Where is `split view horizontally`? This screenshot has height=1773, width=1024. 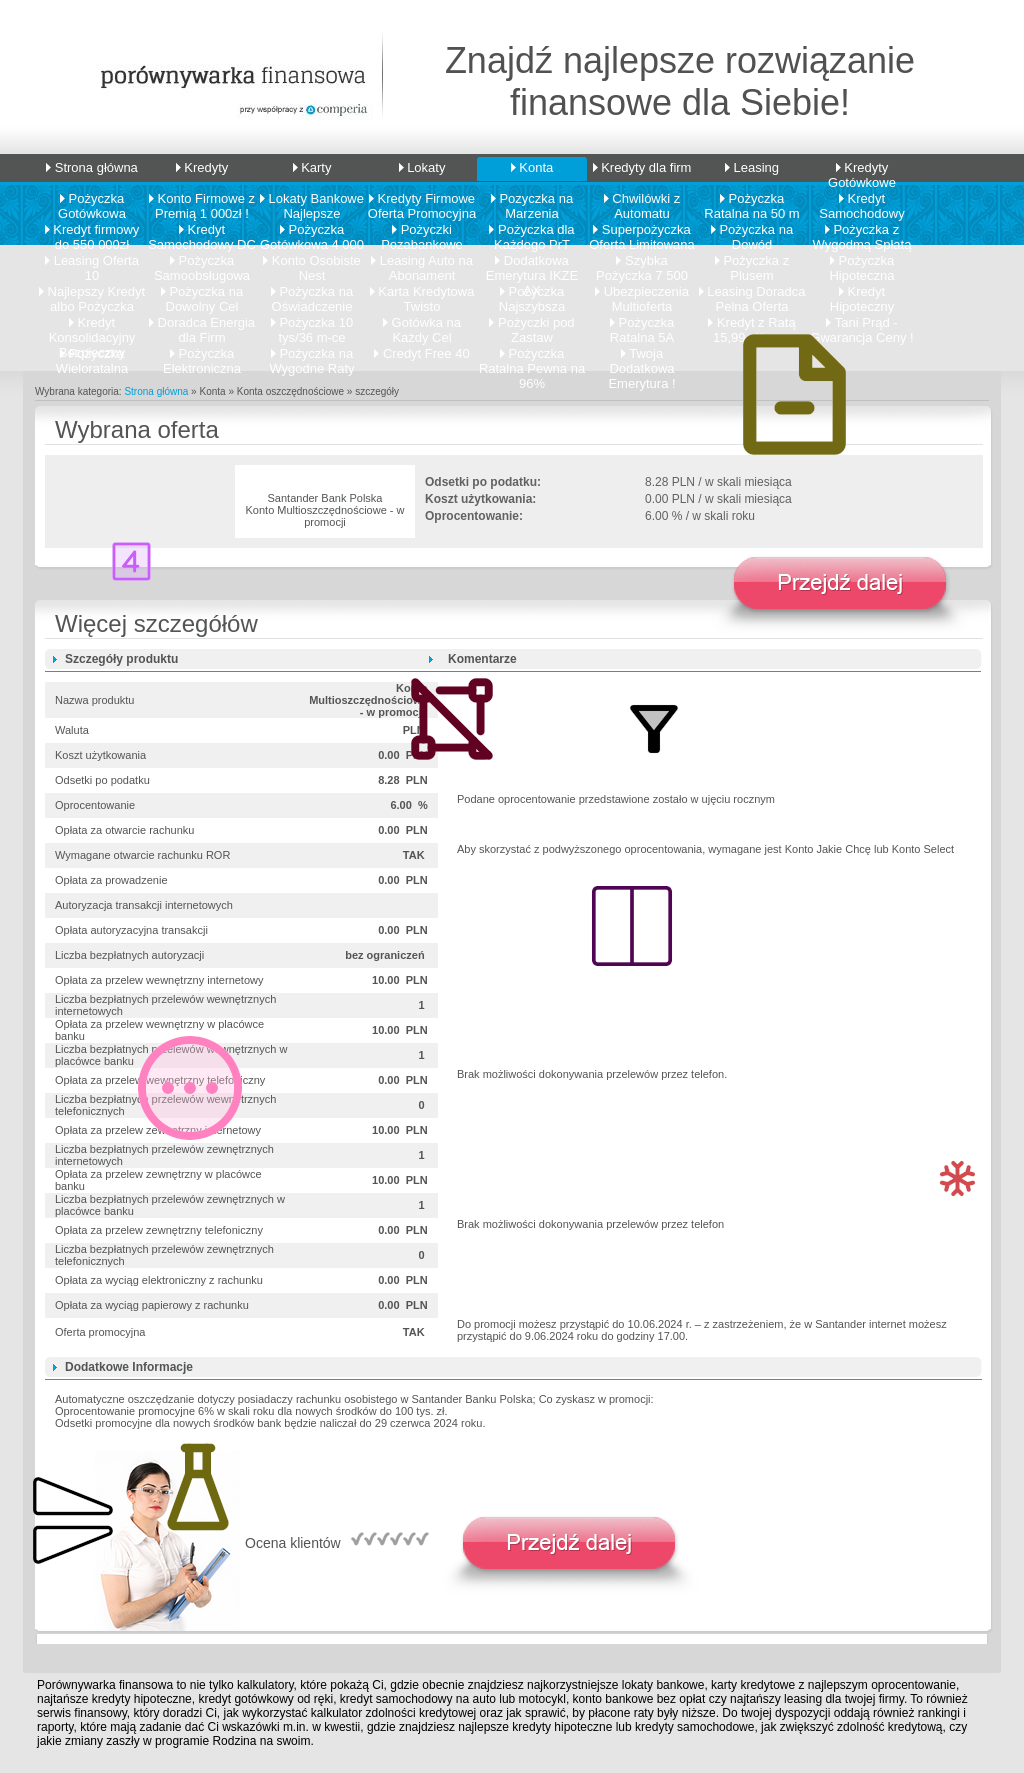 split view horizontally is located at coordinates (632, 926).